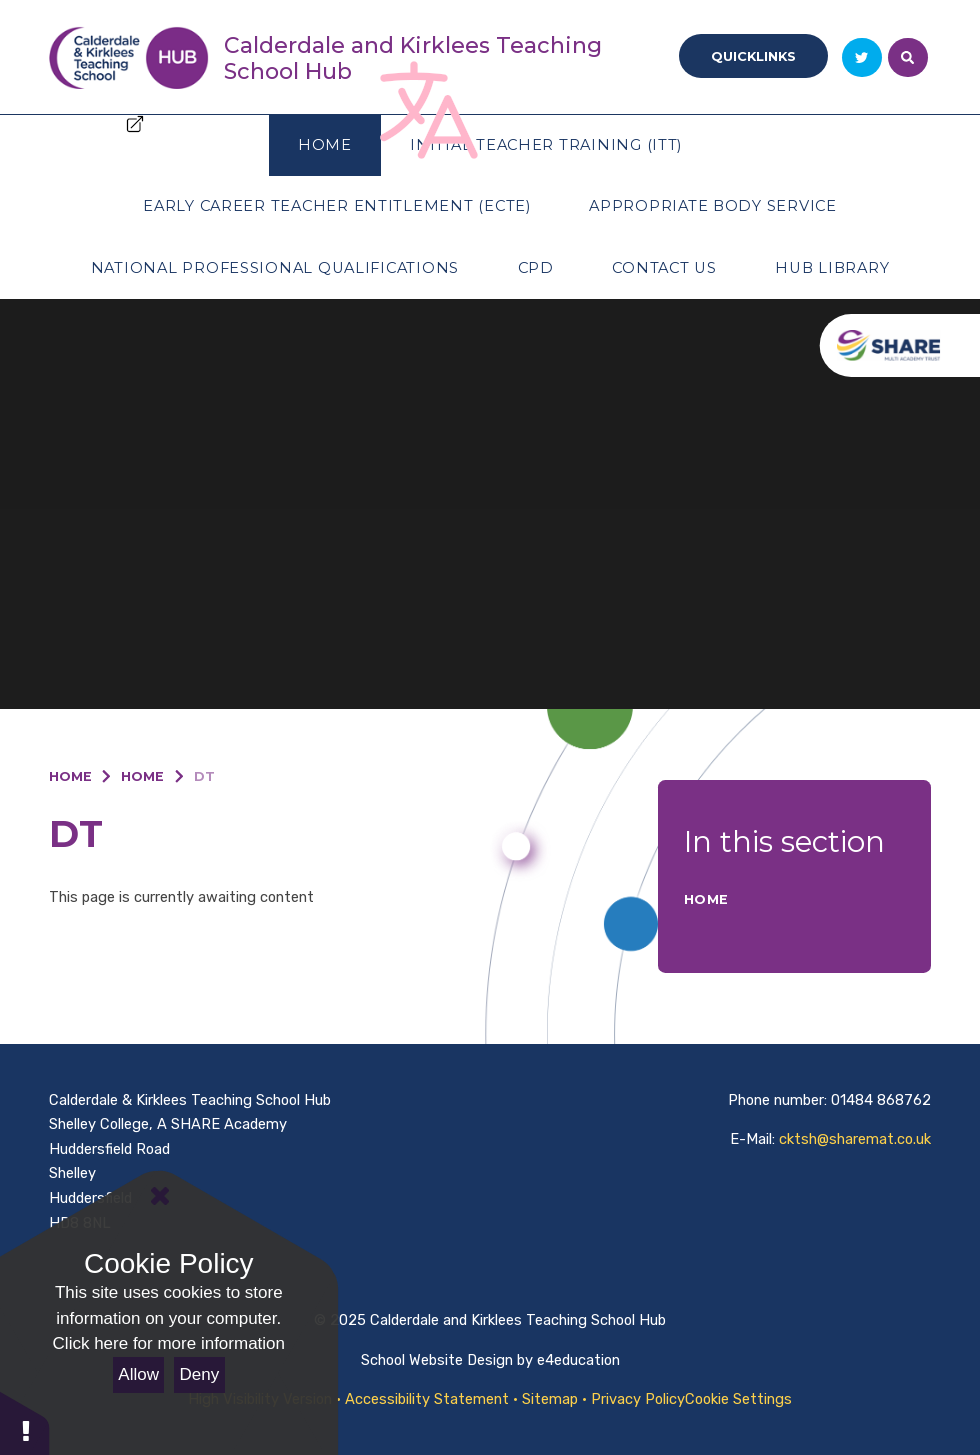 Image resolution: width=980 pixels, height=1455 pixels. What do you see at coordinates (429, 110) in the screenshot?
I see `change language settings` at bounding box center [429, 110].